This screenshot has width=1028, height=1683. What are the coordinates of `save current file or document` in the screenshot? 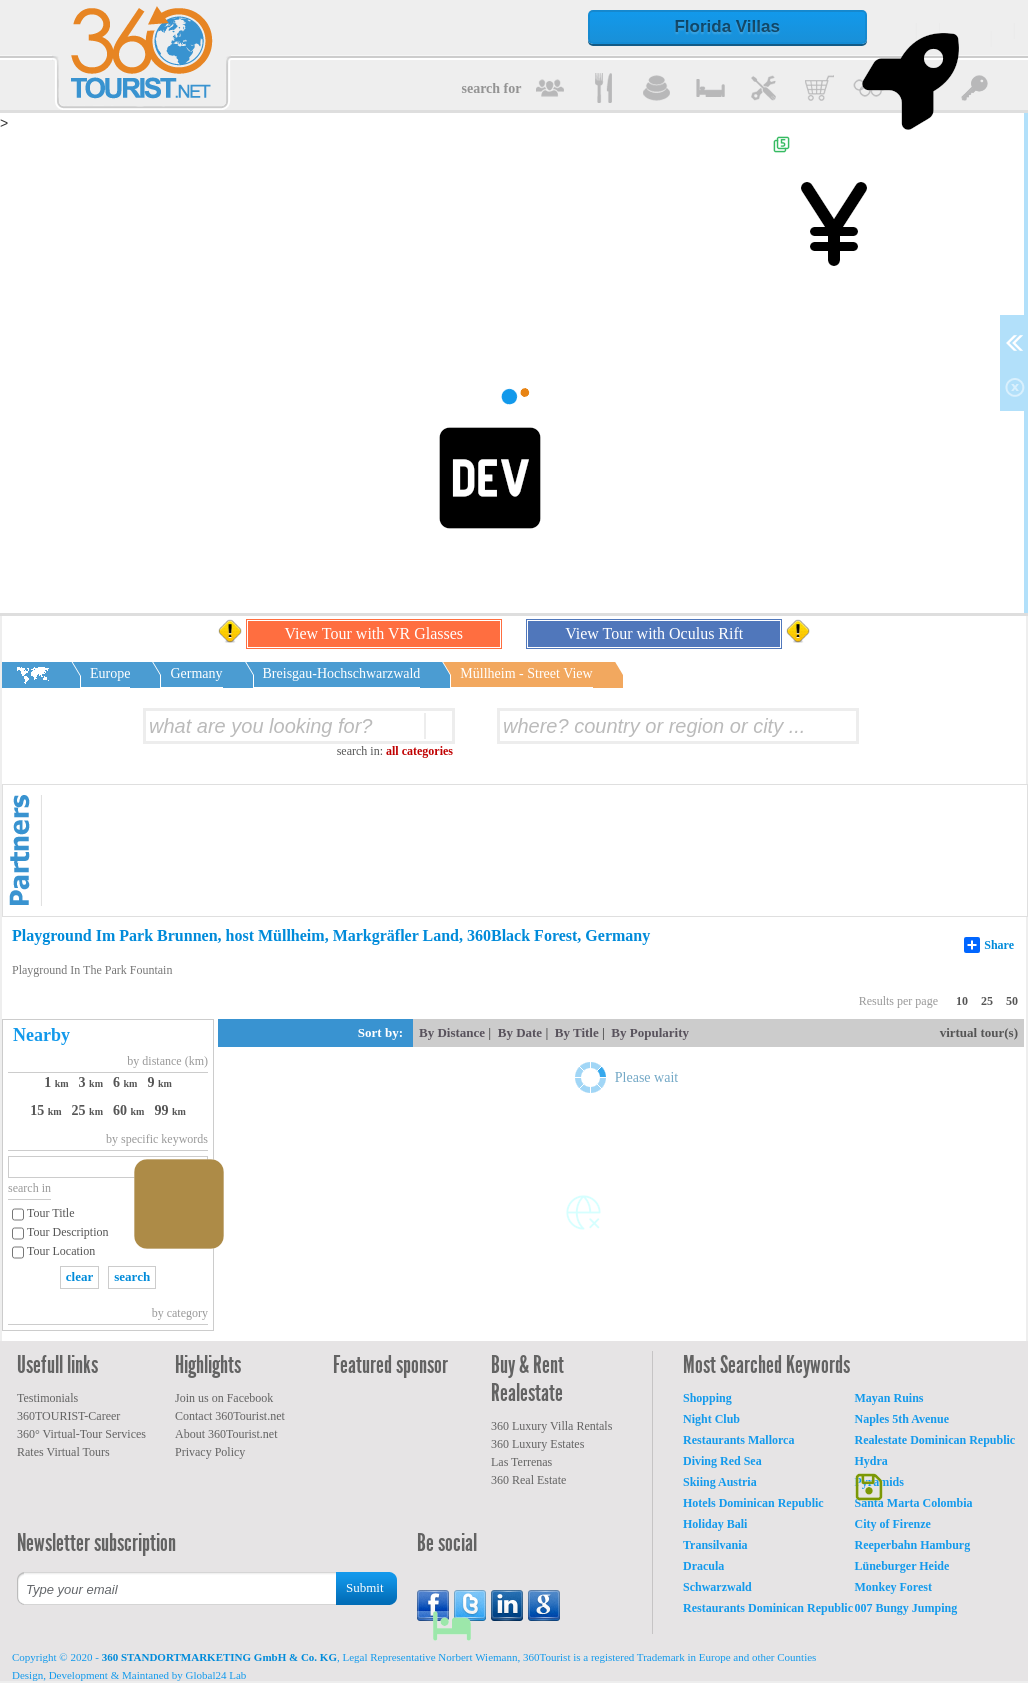 It's located at (869, 1487).